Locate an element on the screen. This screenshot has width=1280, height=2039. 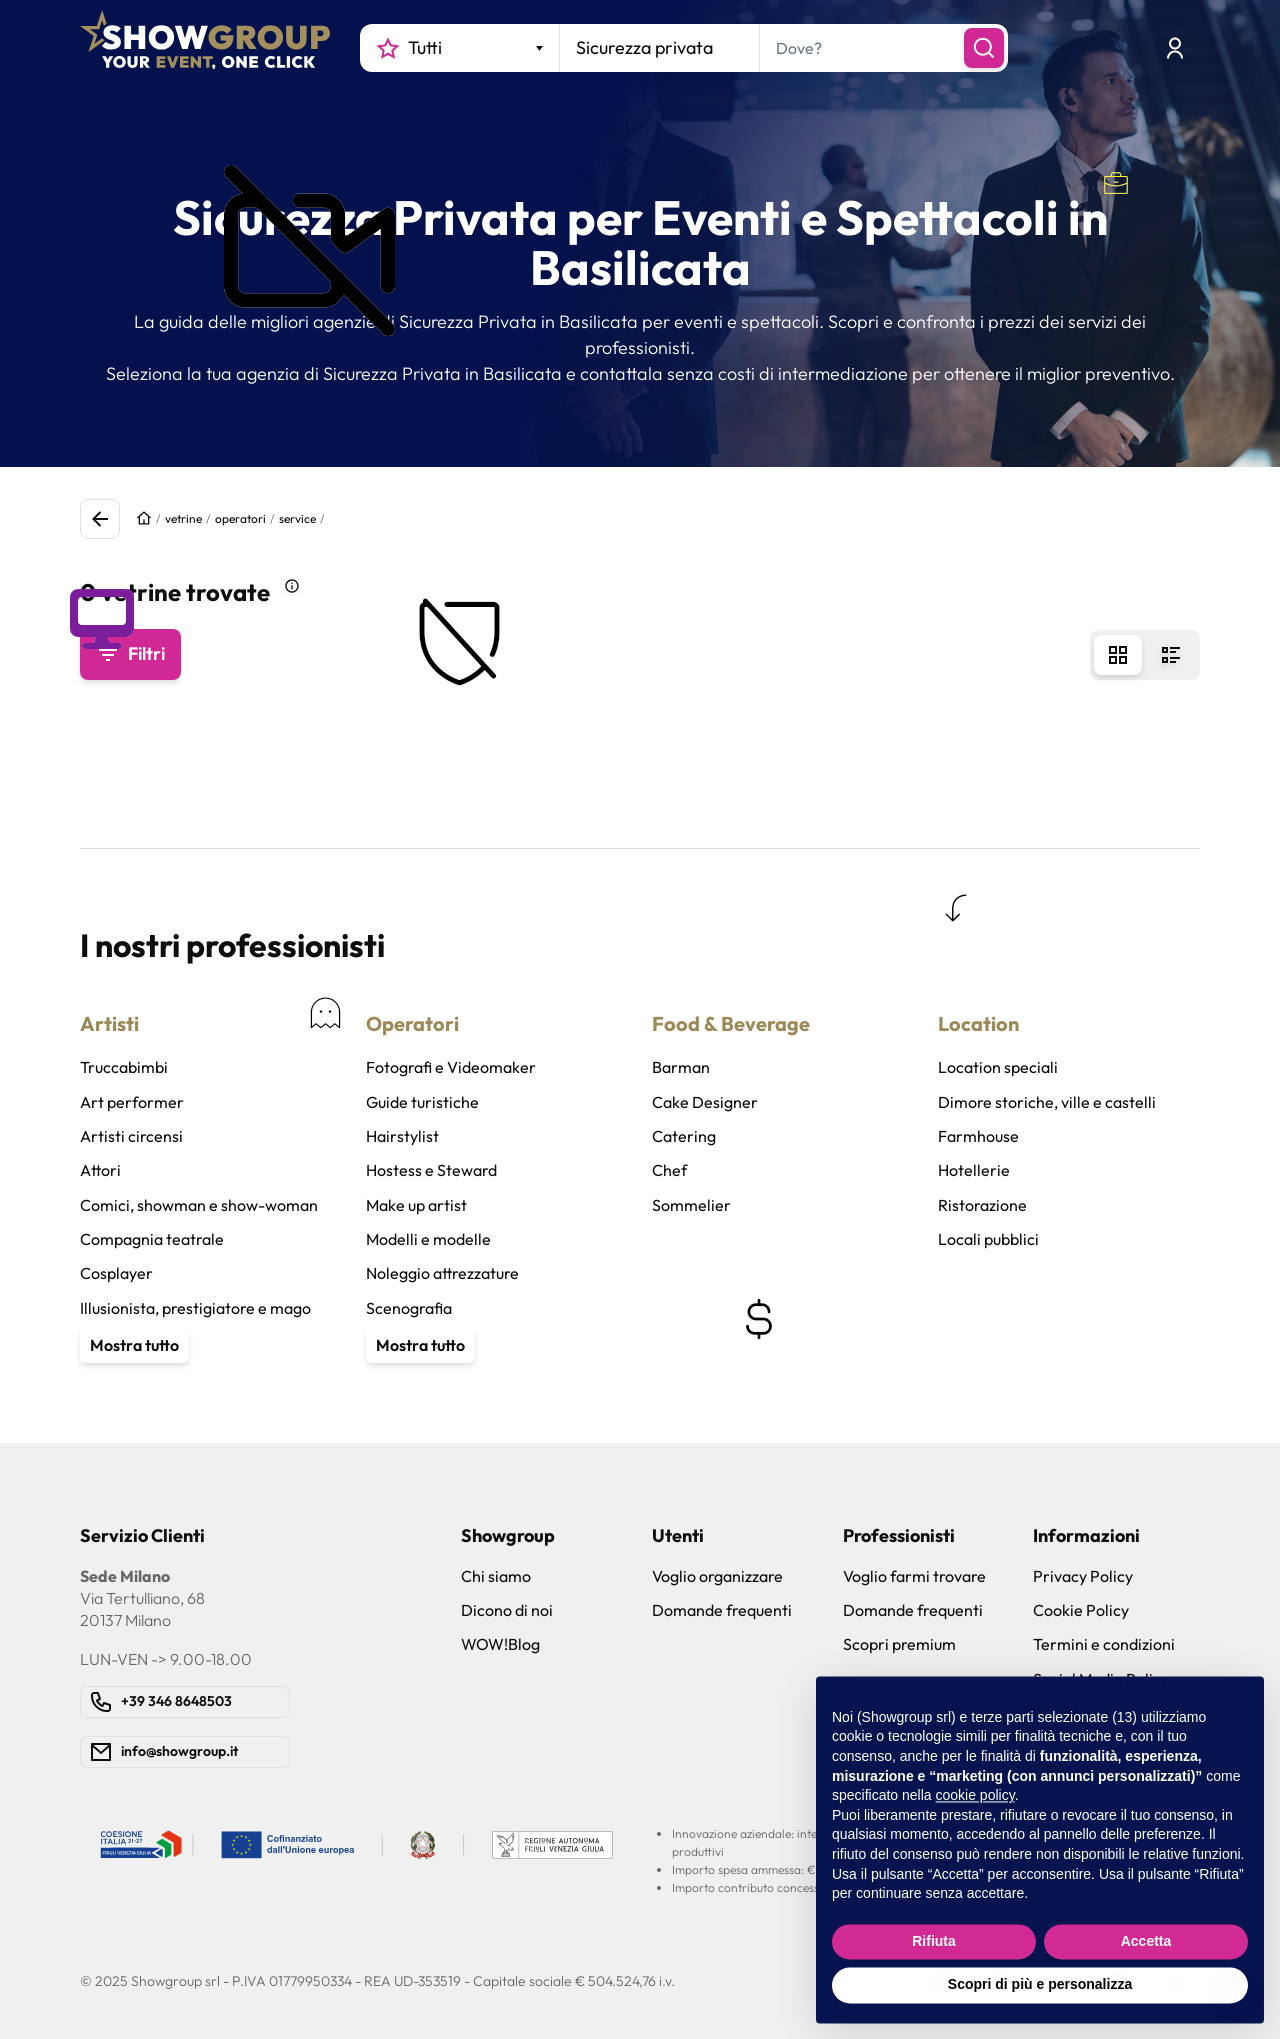
go back and down in navigation is located at coordinates (956, 908).